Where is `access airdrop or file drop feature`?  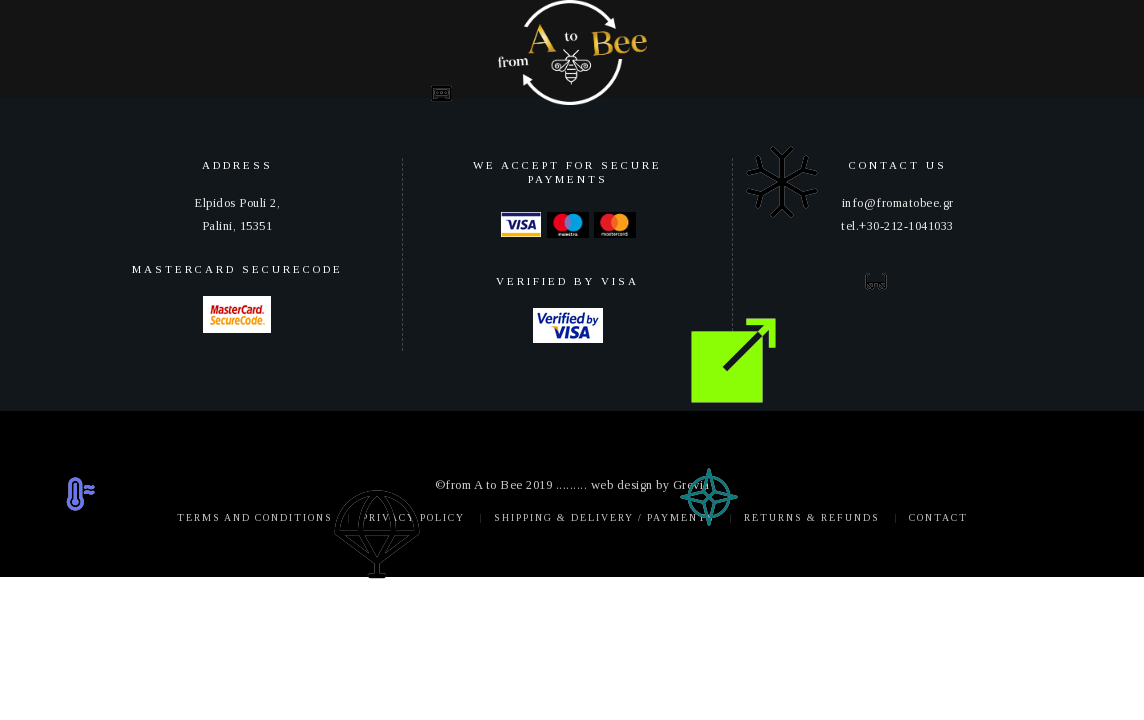 access airdrop or file drop feature is located at coordinates (377, 536).